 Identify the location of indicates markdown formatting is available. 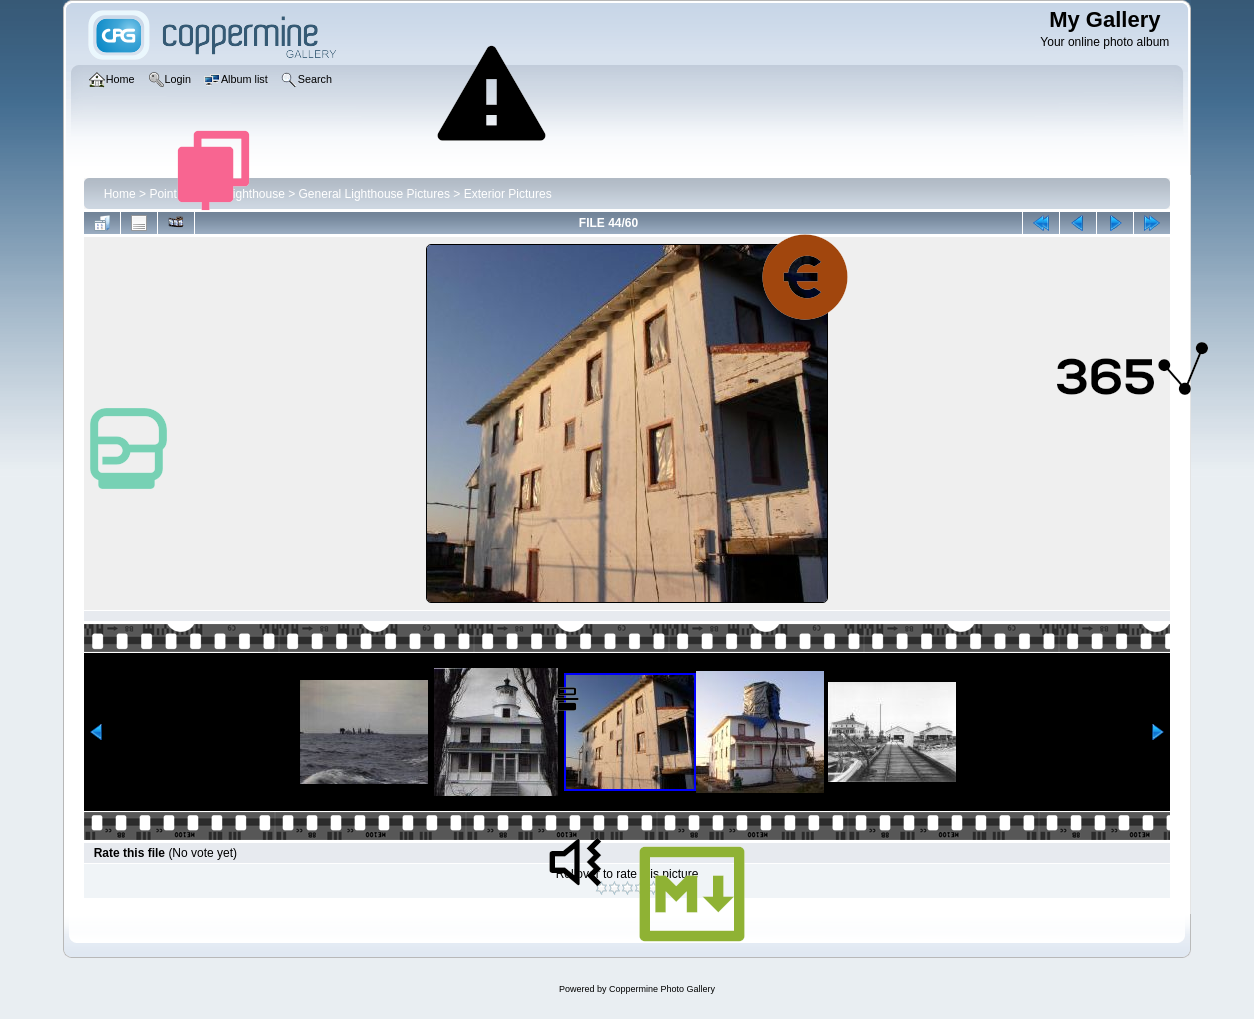
(692, 894).